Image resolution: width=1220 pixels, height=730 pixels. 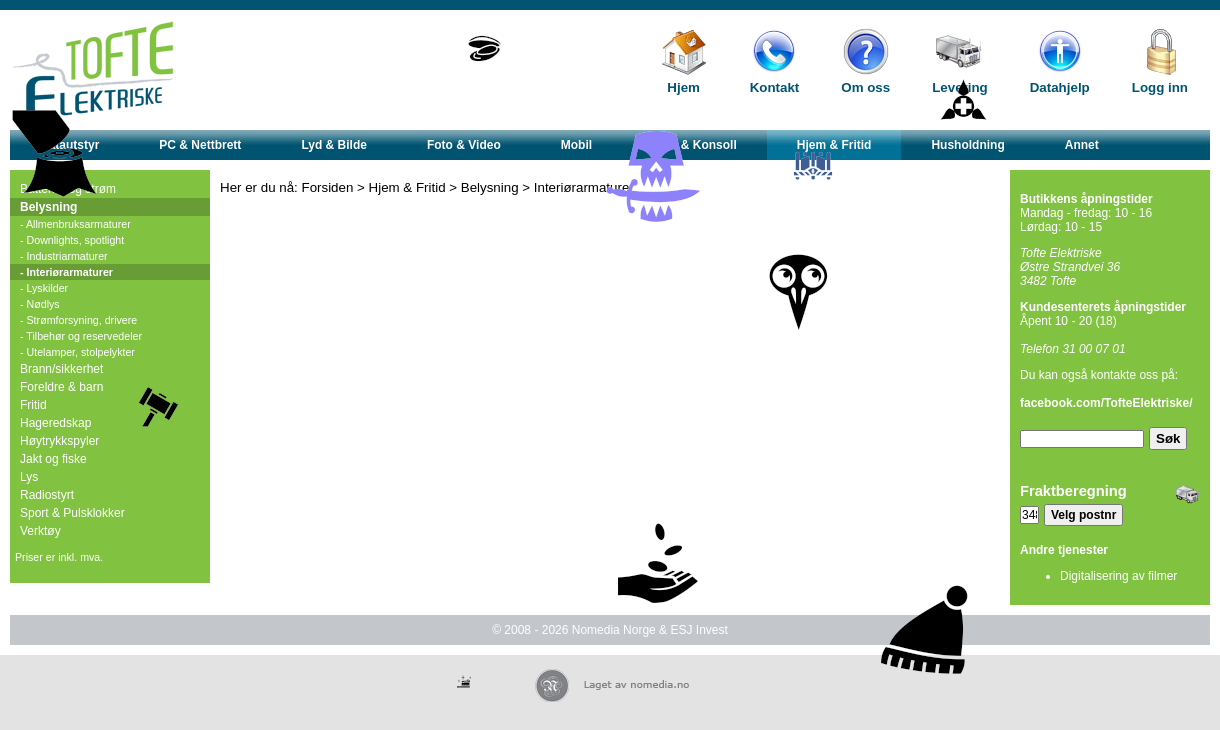 What do you see at coordinates (653, 177) in the screenshot?
I see `indicates a critical hit or bite attack ability` at bounding box center [653, 177].